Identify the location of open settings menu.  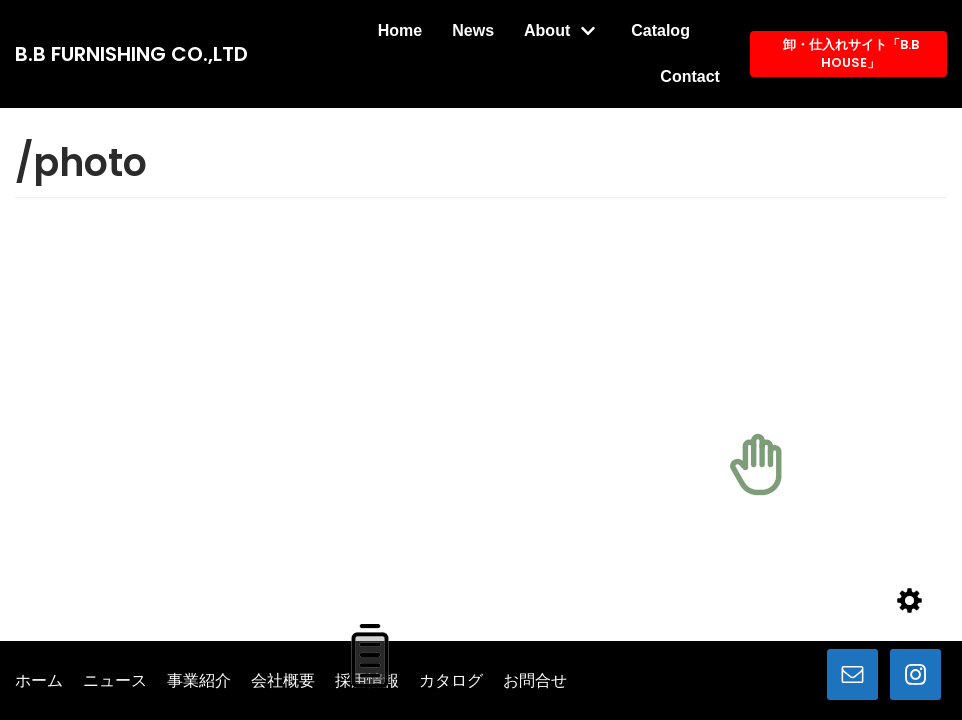
(909, 600).